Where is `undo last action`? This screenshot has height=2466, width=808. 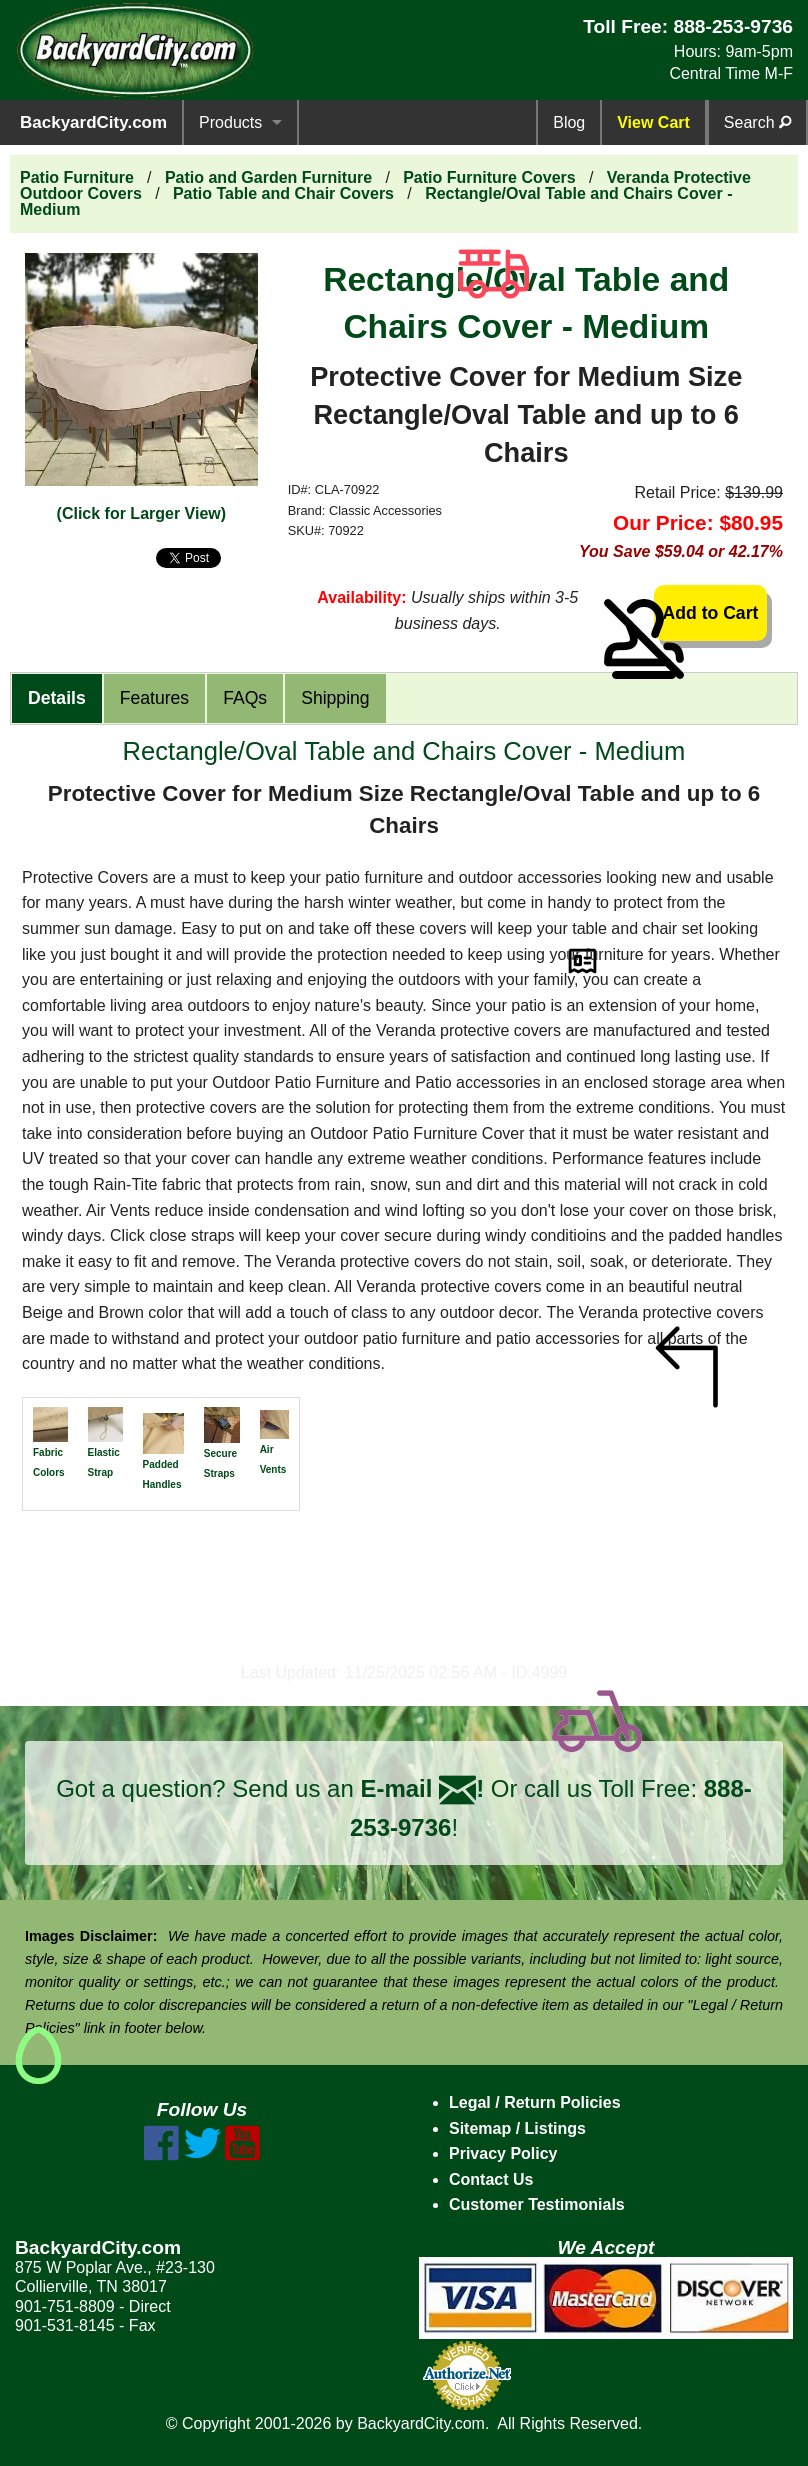
undo last action is located at coordinates (690, 1367).